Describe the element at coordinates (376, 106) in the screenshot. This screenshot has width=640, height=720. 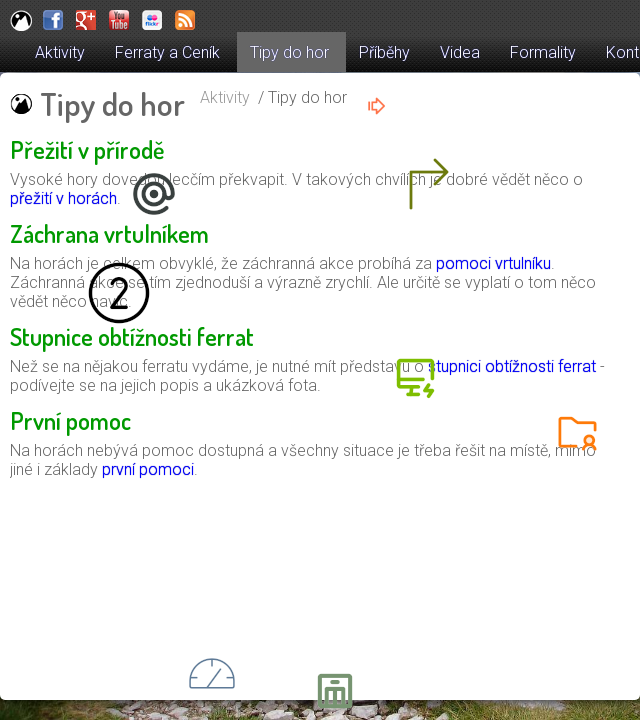
I see `move forward or proceed to next step` at that location.